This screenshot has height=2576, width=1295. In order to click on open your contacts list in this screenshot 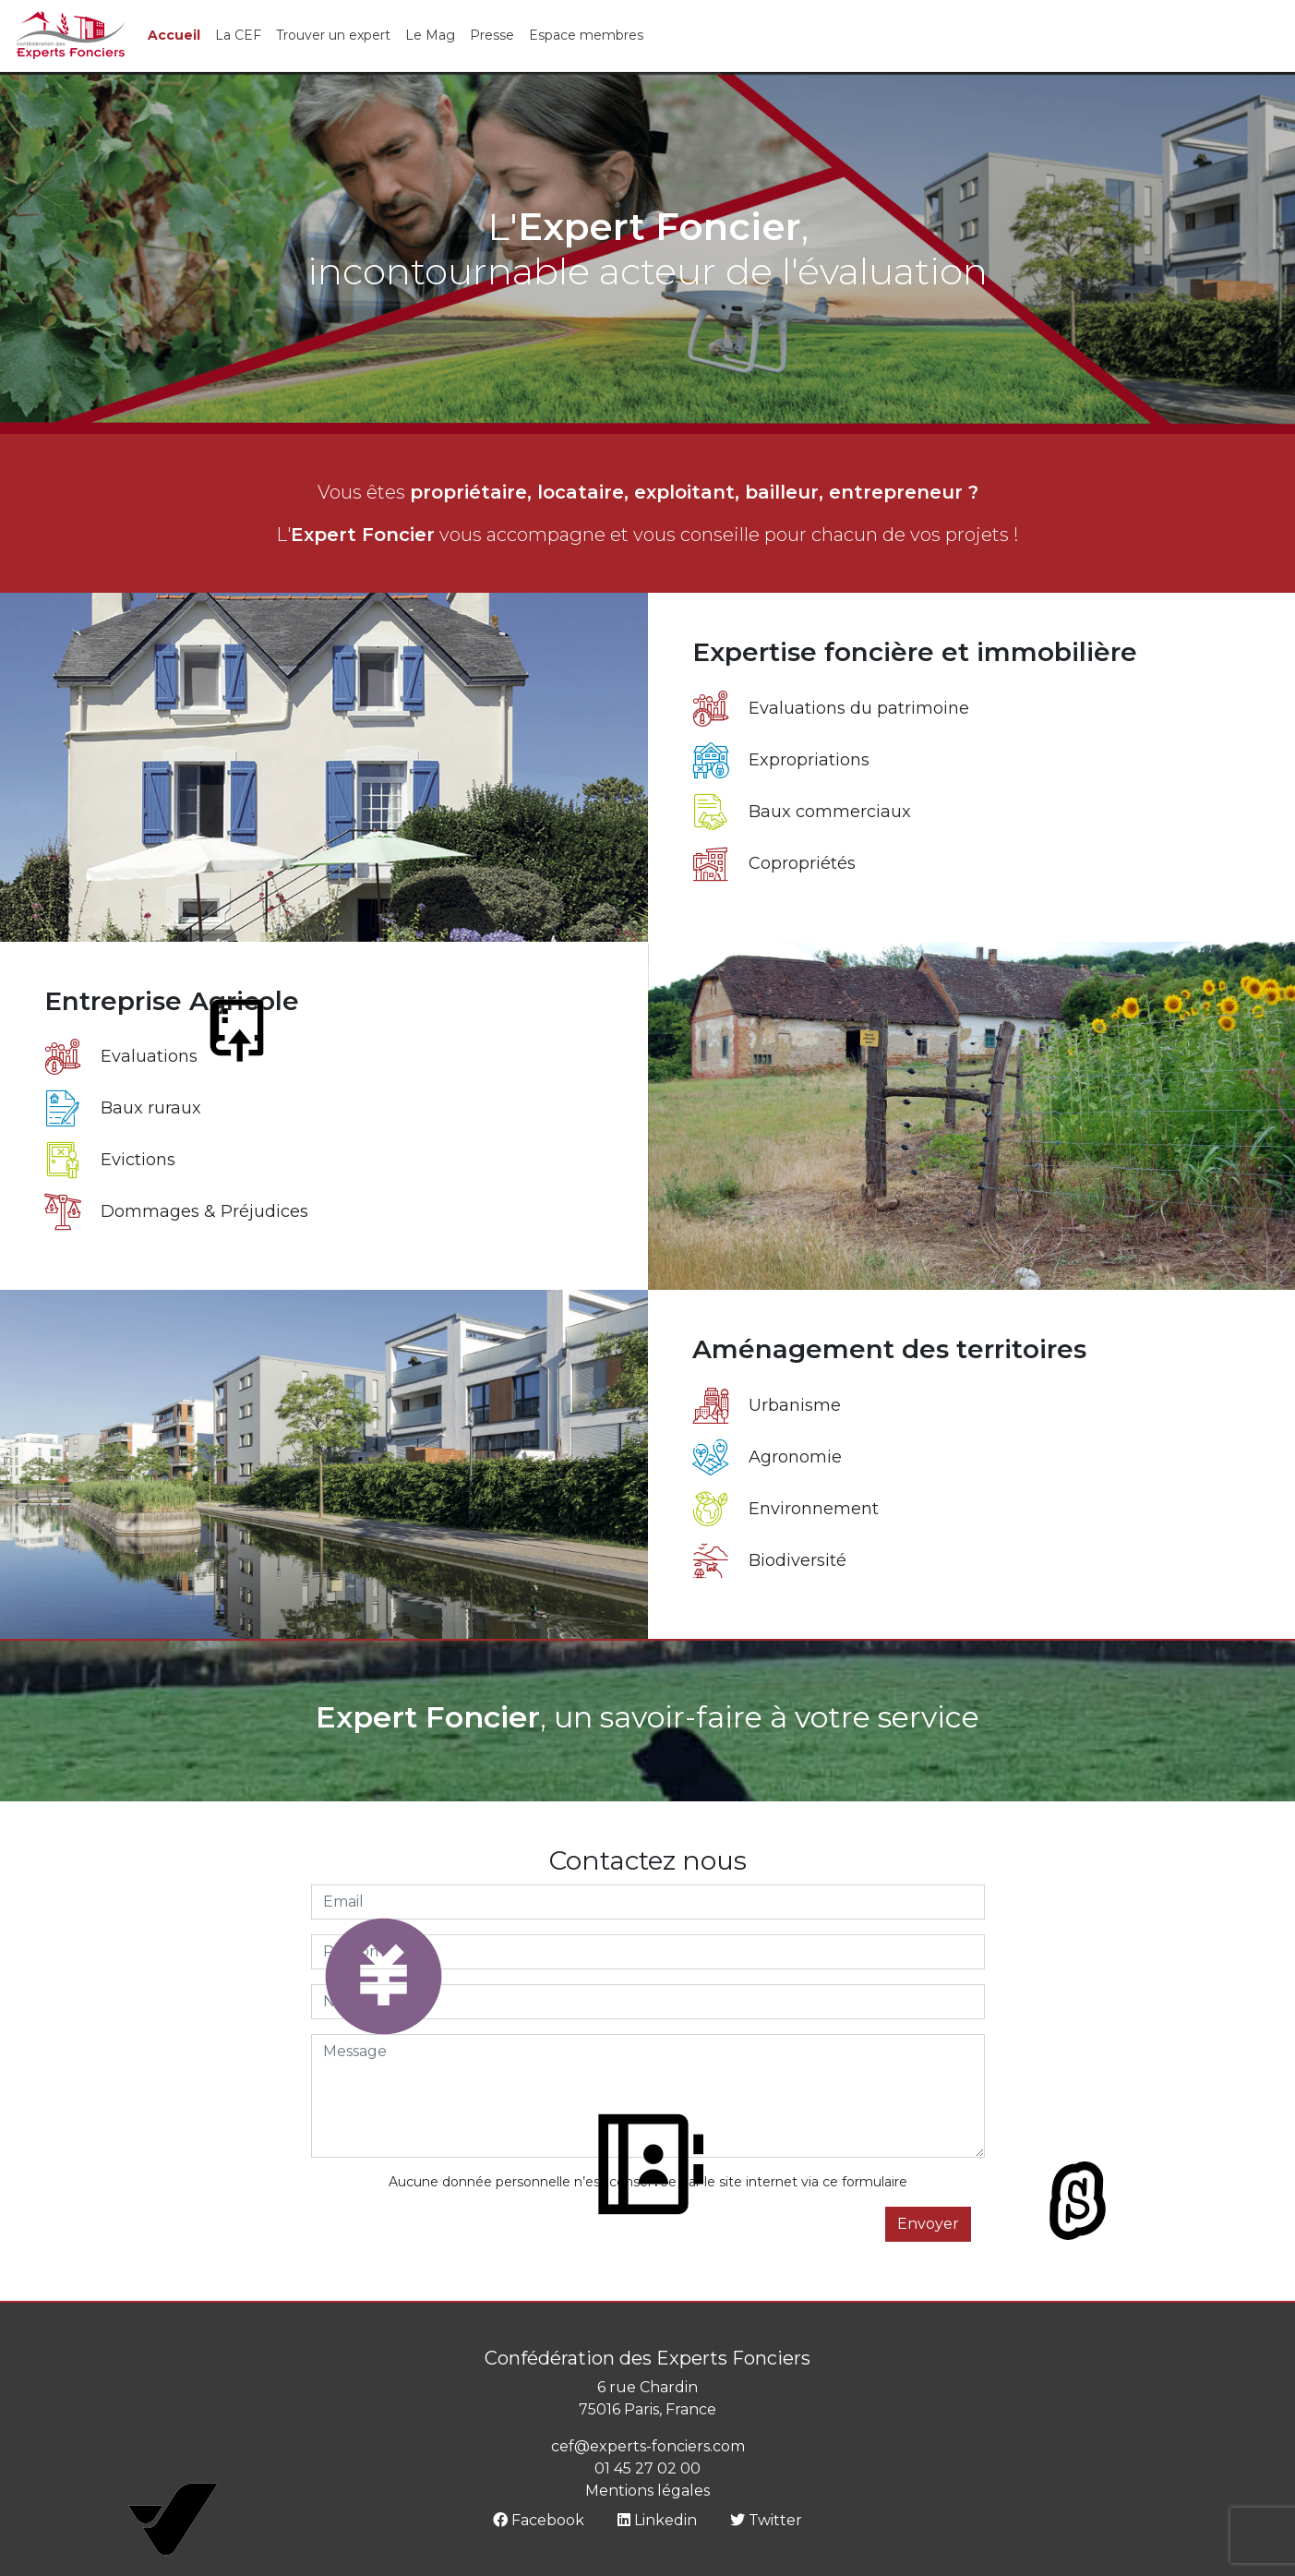, I will do `click(643, 2164)`.